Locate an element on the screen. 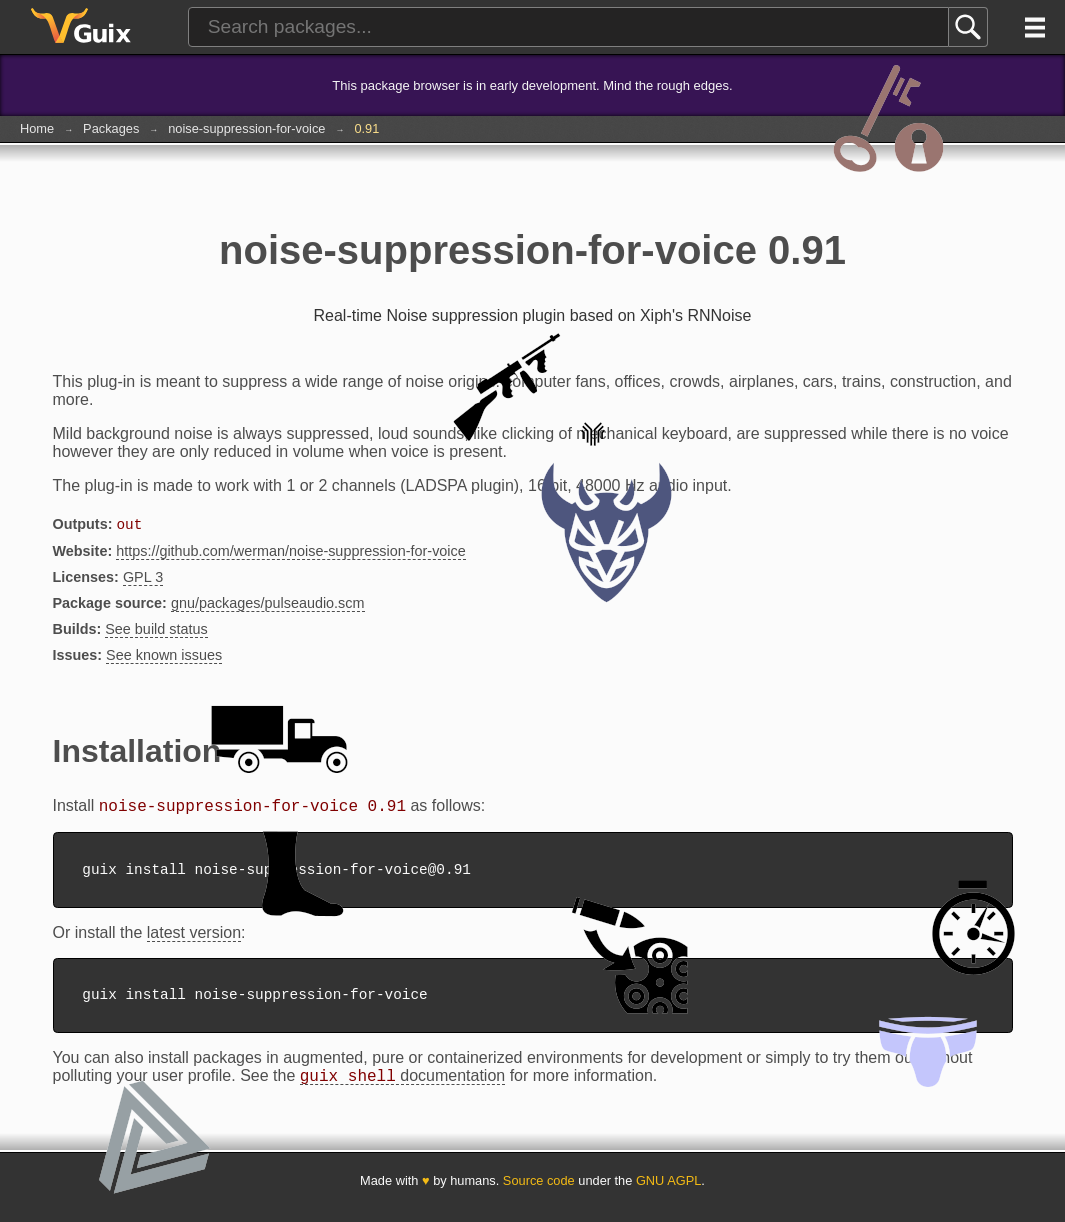  select a villain or antagonist character is located at coordinates (606, 532).